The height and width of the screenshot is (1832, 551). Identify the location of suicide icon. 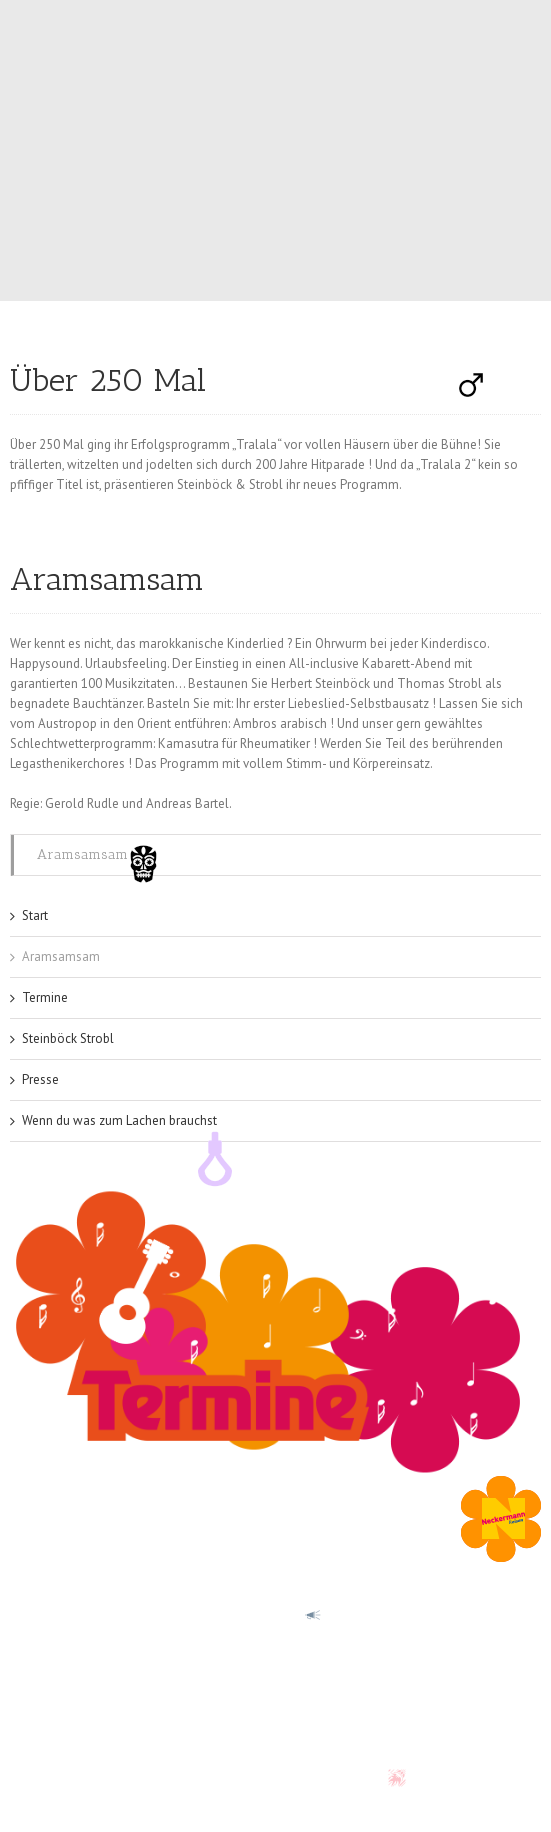
(215, 1159).